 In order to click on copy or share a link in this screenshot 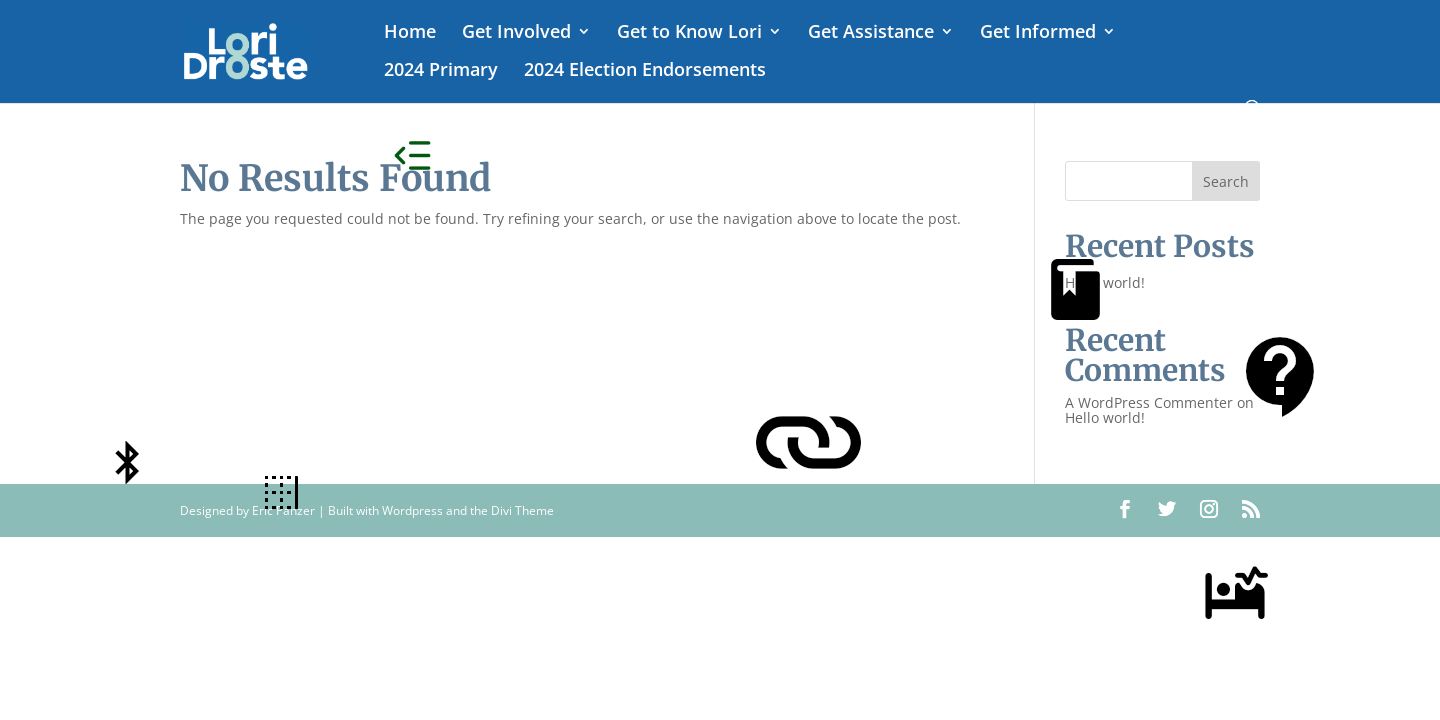, I will do `click(808, 442)`.